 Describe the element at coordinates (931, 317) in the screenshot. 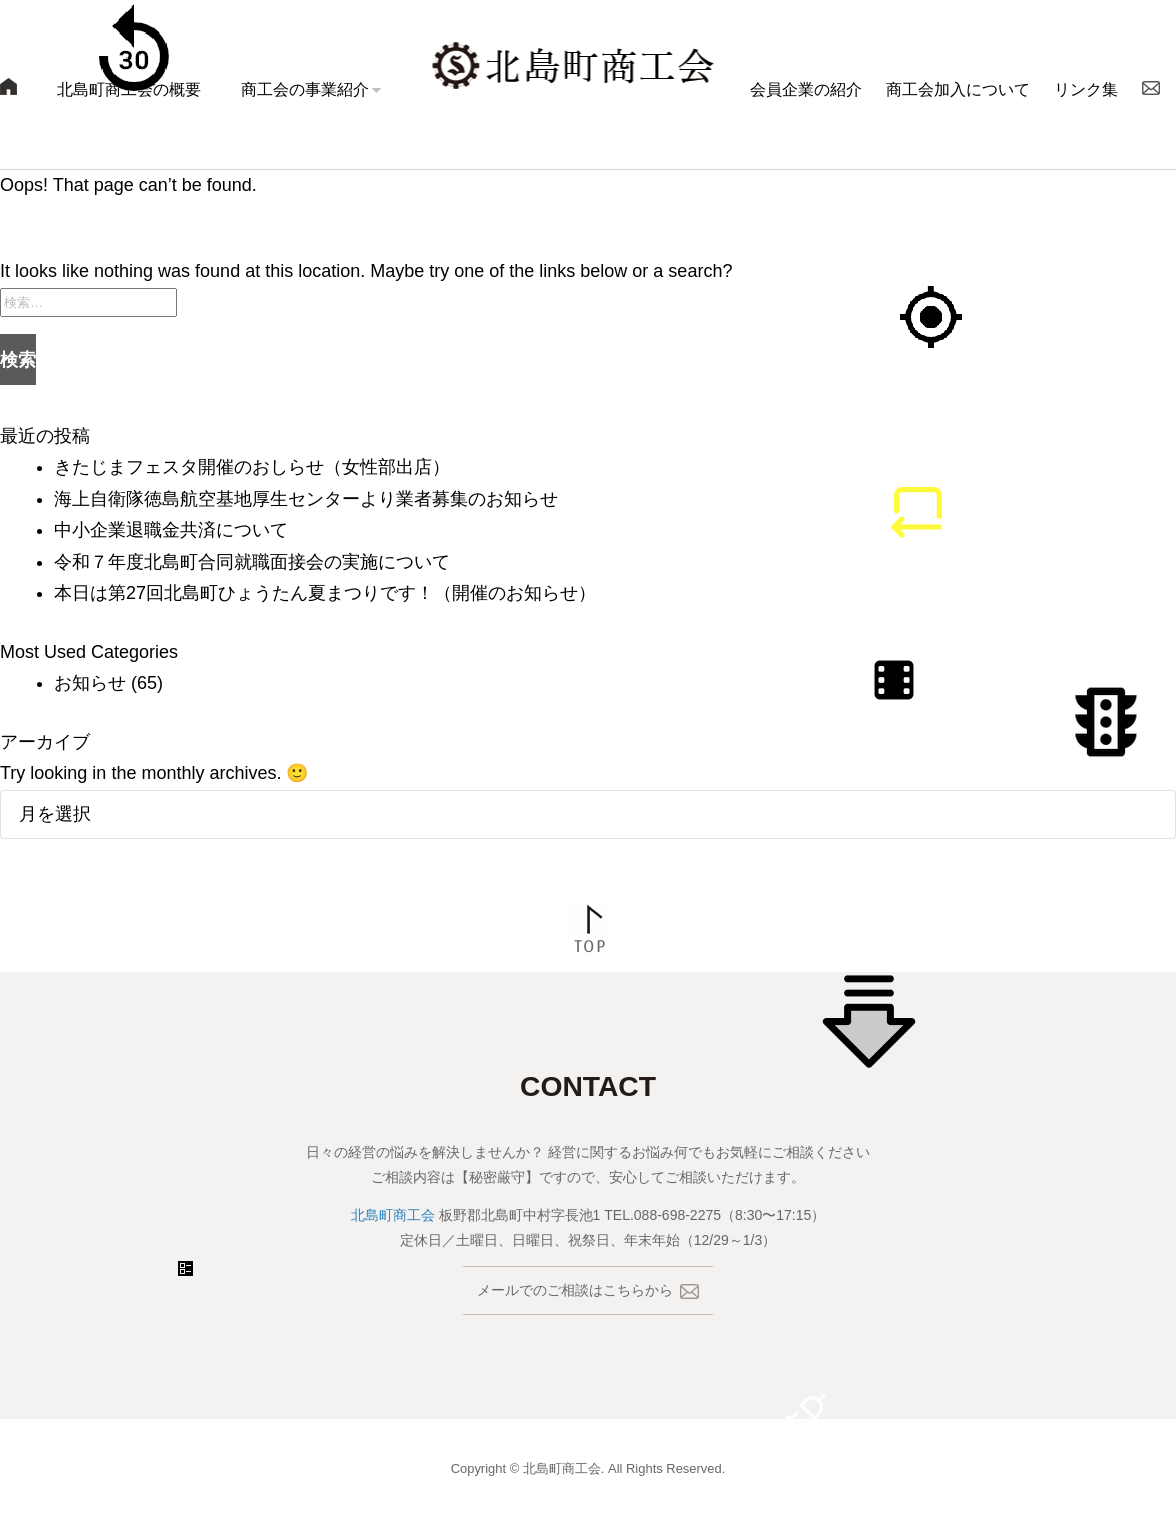

I see `center map on your current location` at that location.